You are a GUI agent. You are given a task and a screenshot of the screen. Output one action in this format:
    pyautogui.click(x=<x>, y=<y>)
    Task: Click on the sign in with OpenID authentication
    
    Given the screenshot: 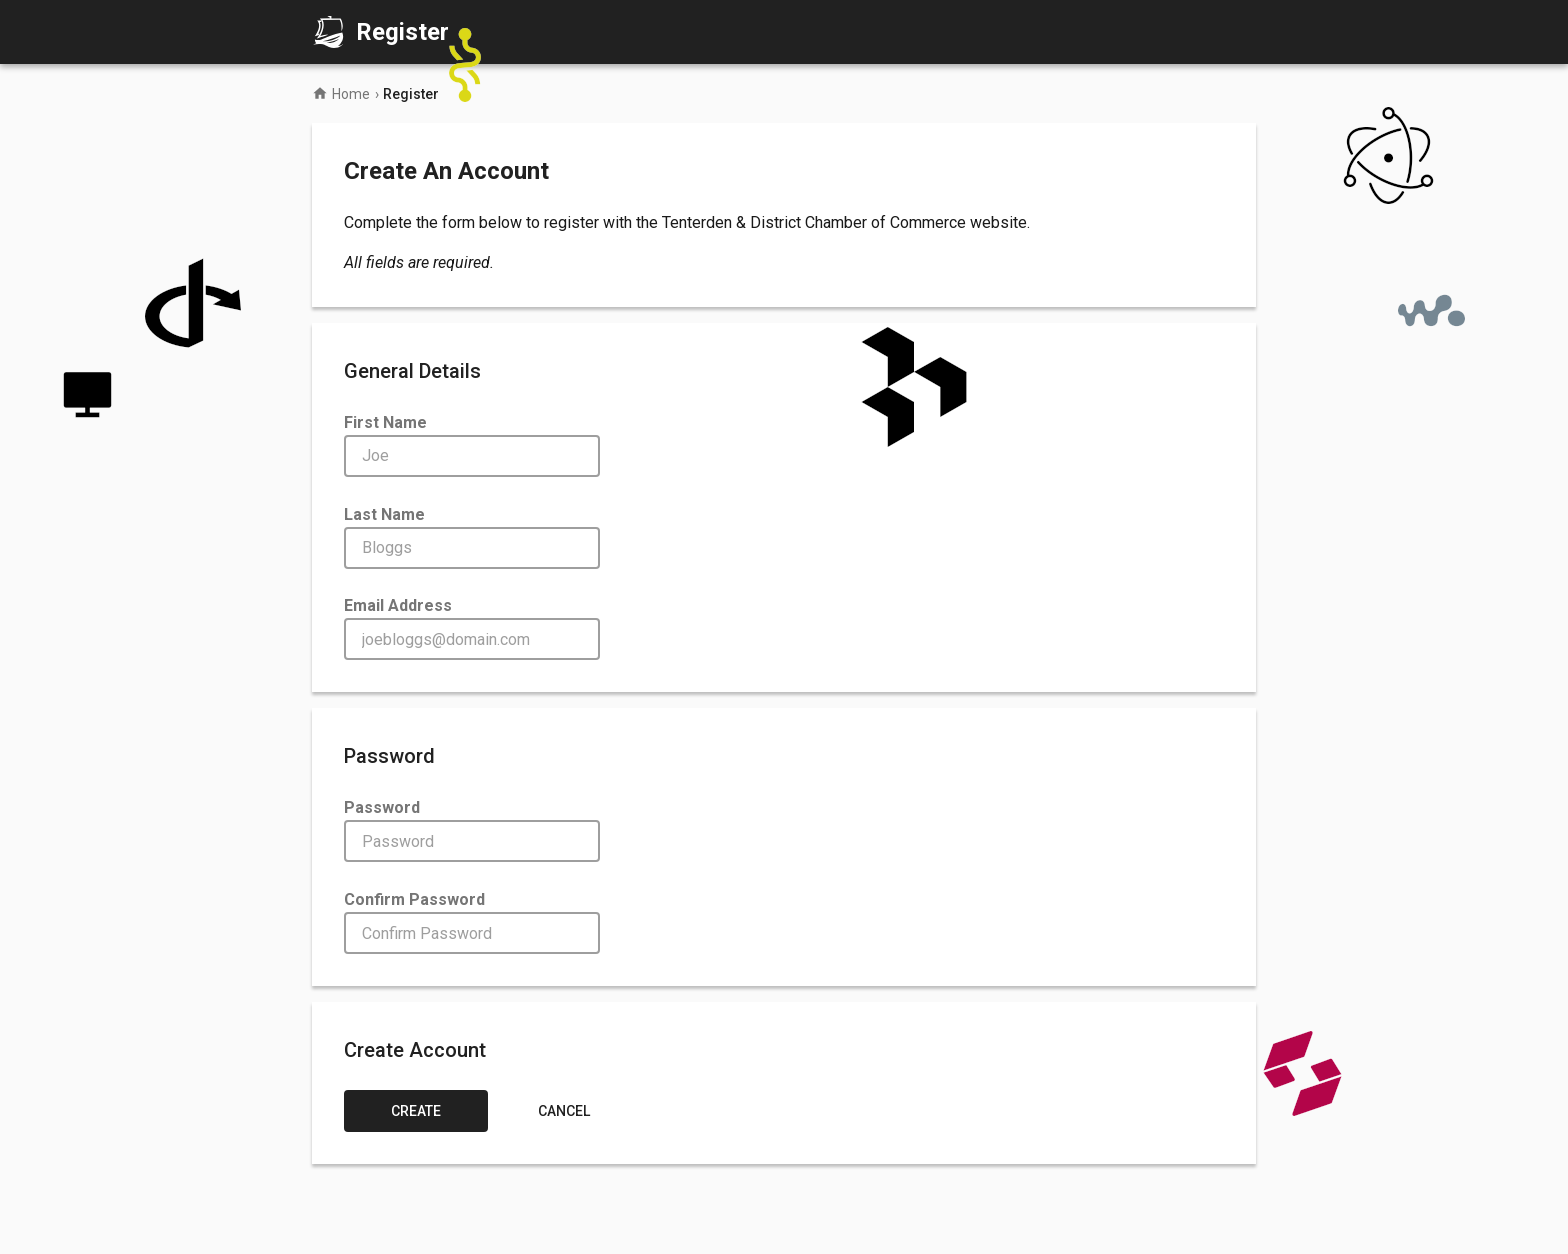 What is the action you would take?
    pyautogui.click(x=193, y=303)
    